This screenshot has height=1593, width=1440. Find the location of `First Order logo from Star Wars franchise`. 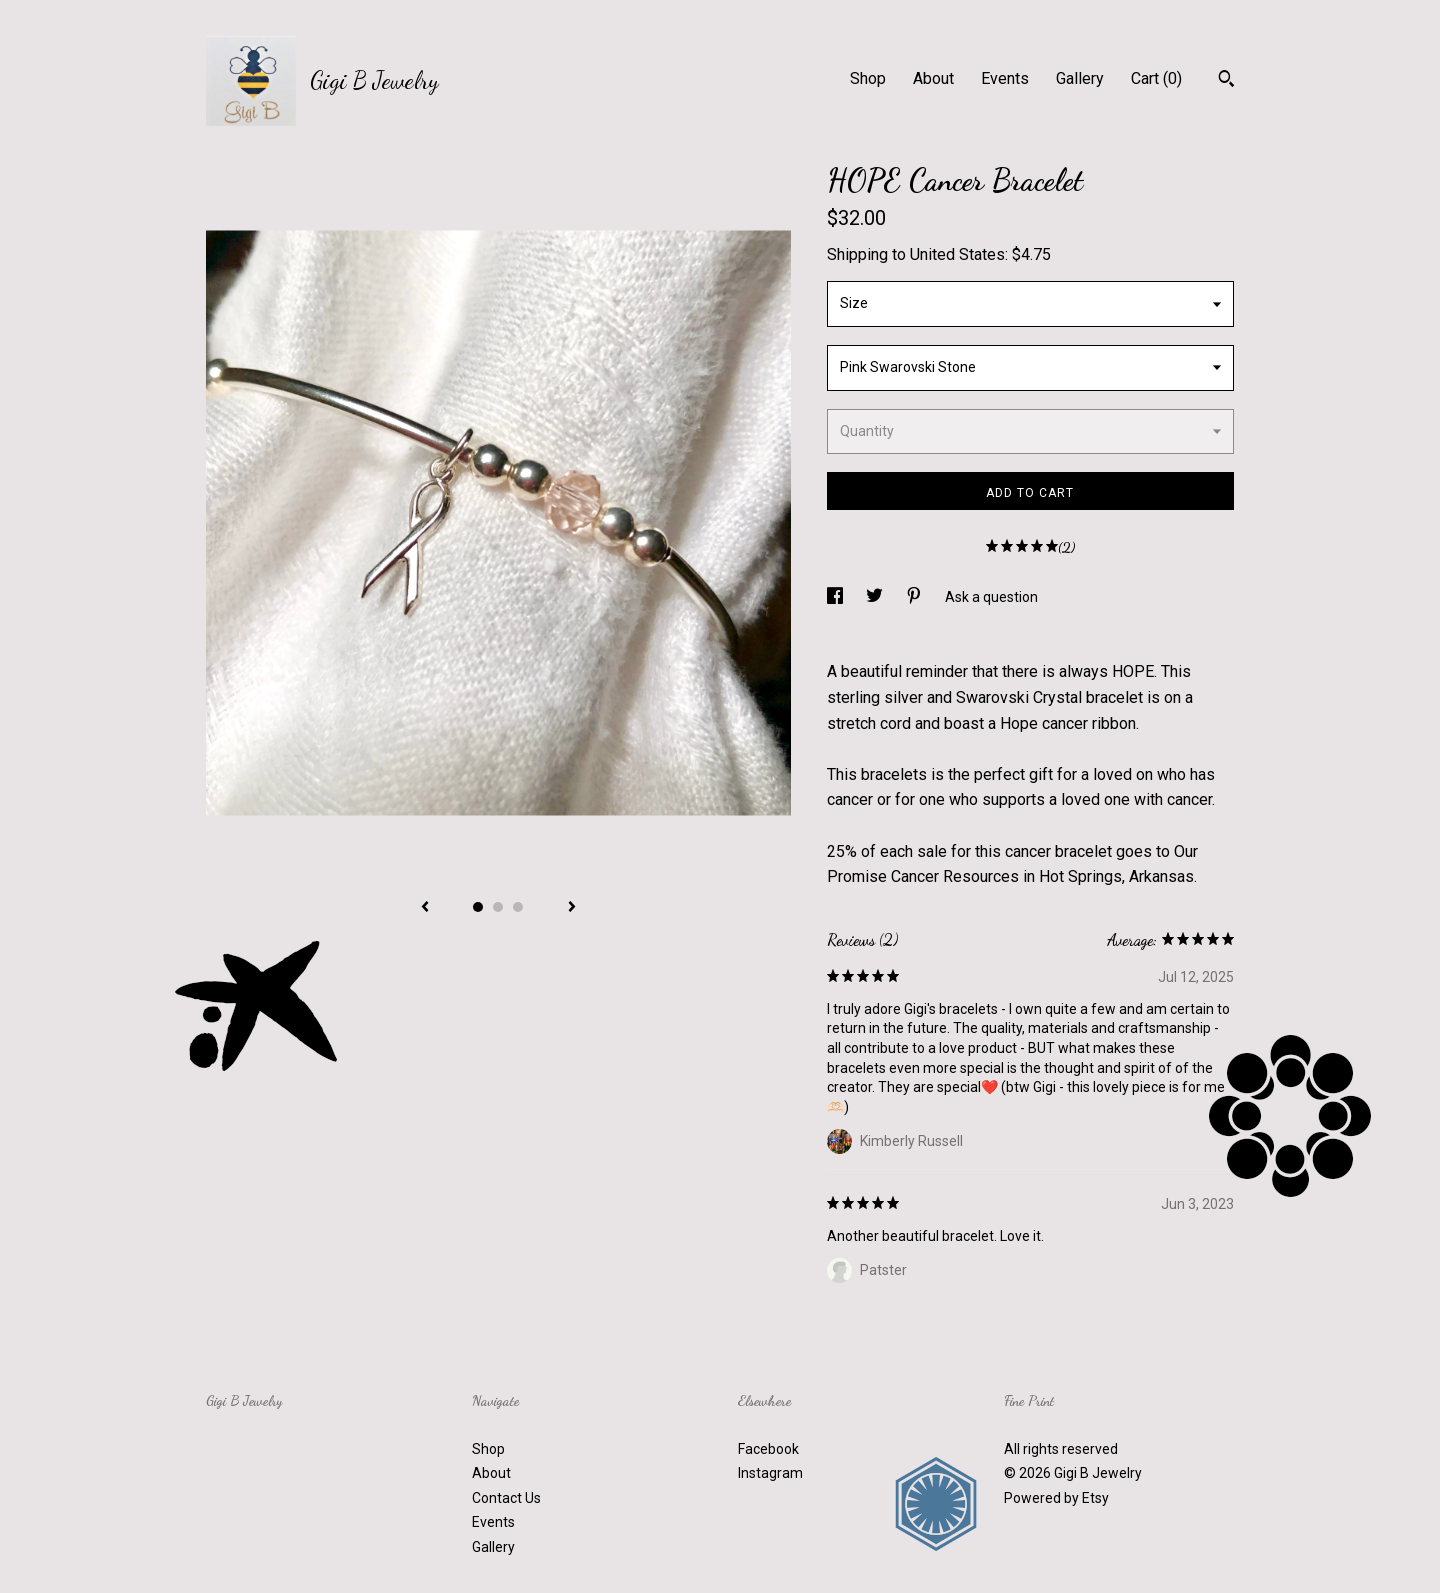

First Order logo from Star Wars franchise is located at coordinates (936, 1504).